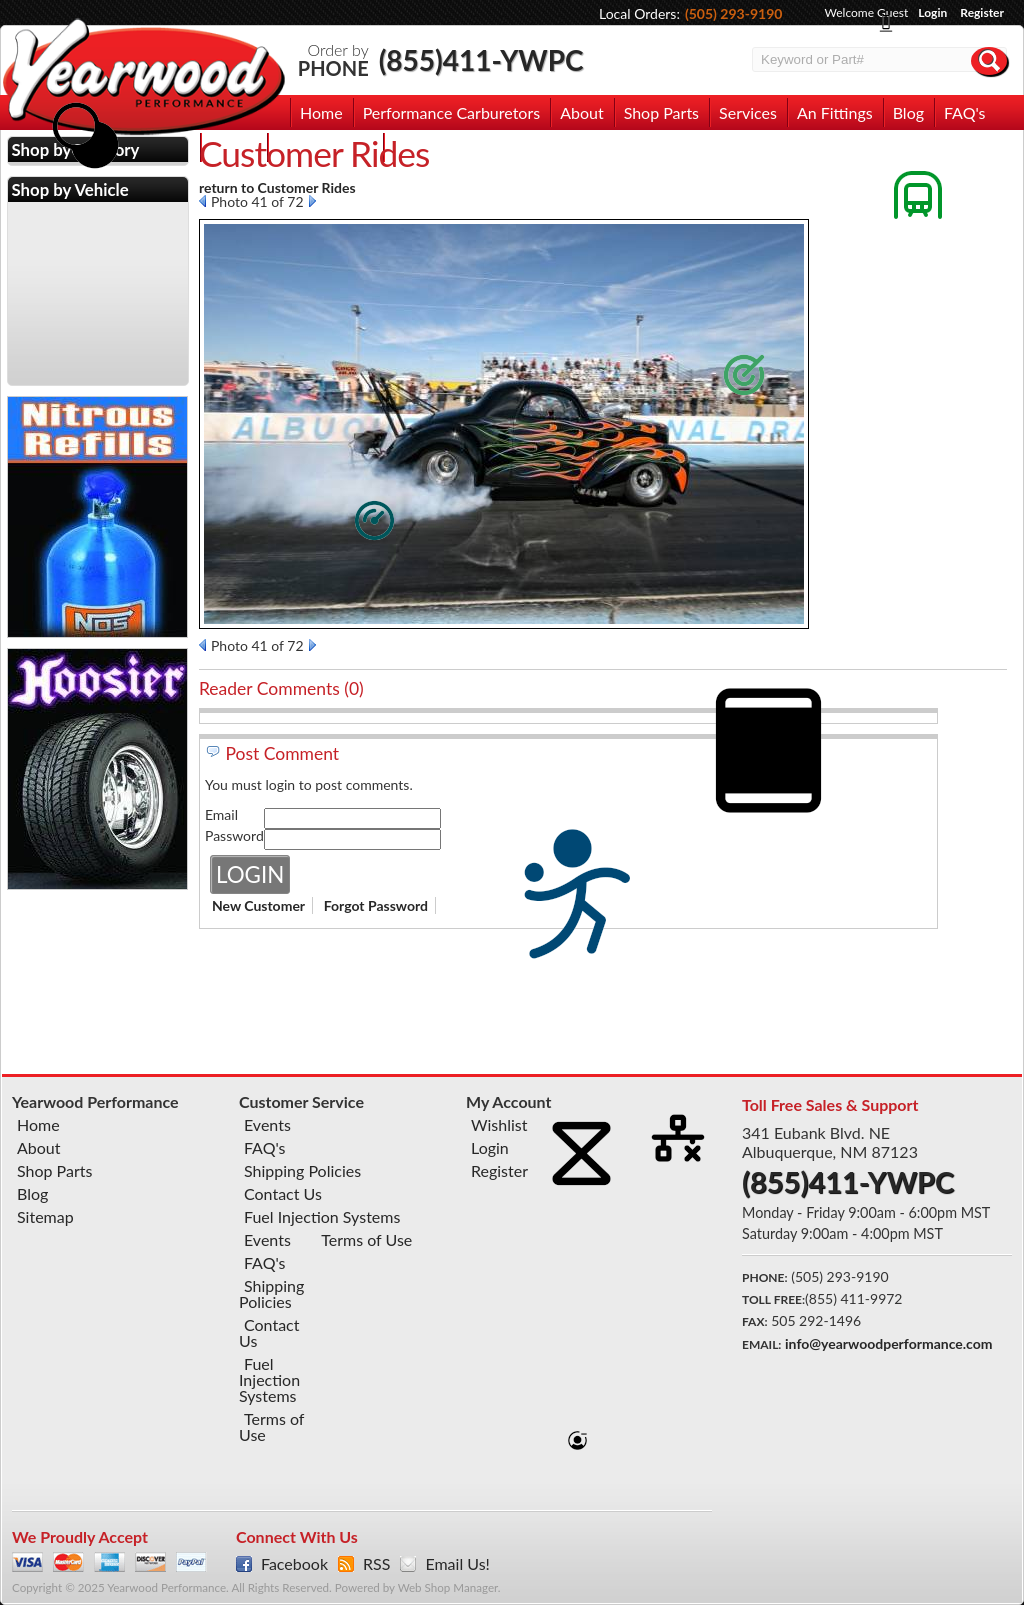 The image size is (1024, 1605). I want to click on view performance metrics or speed, so click(374, 520).